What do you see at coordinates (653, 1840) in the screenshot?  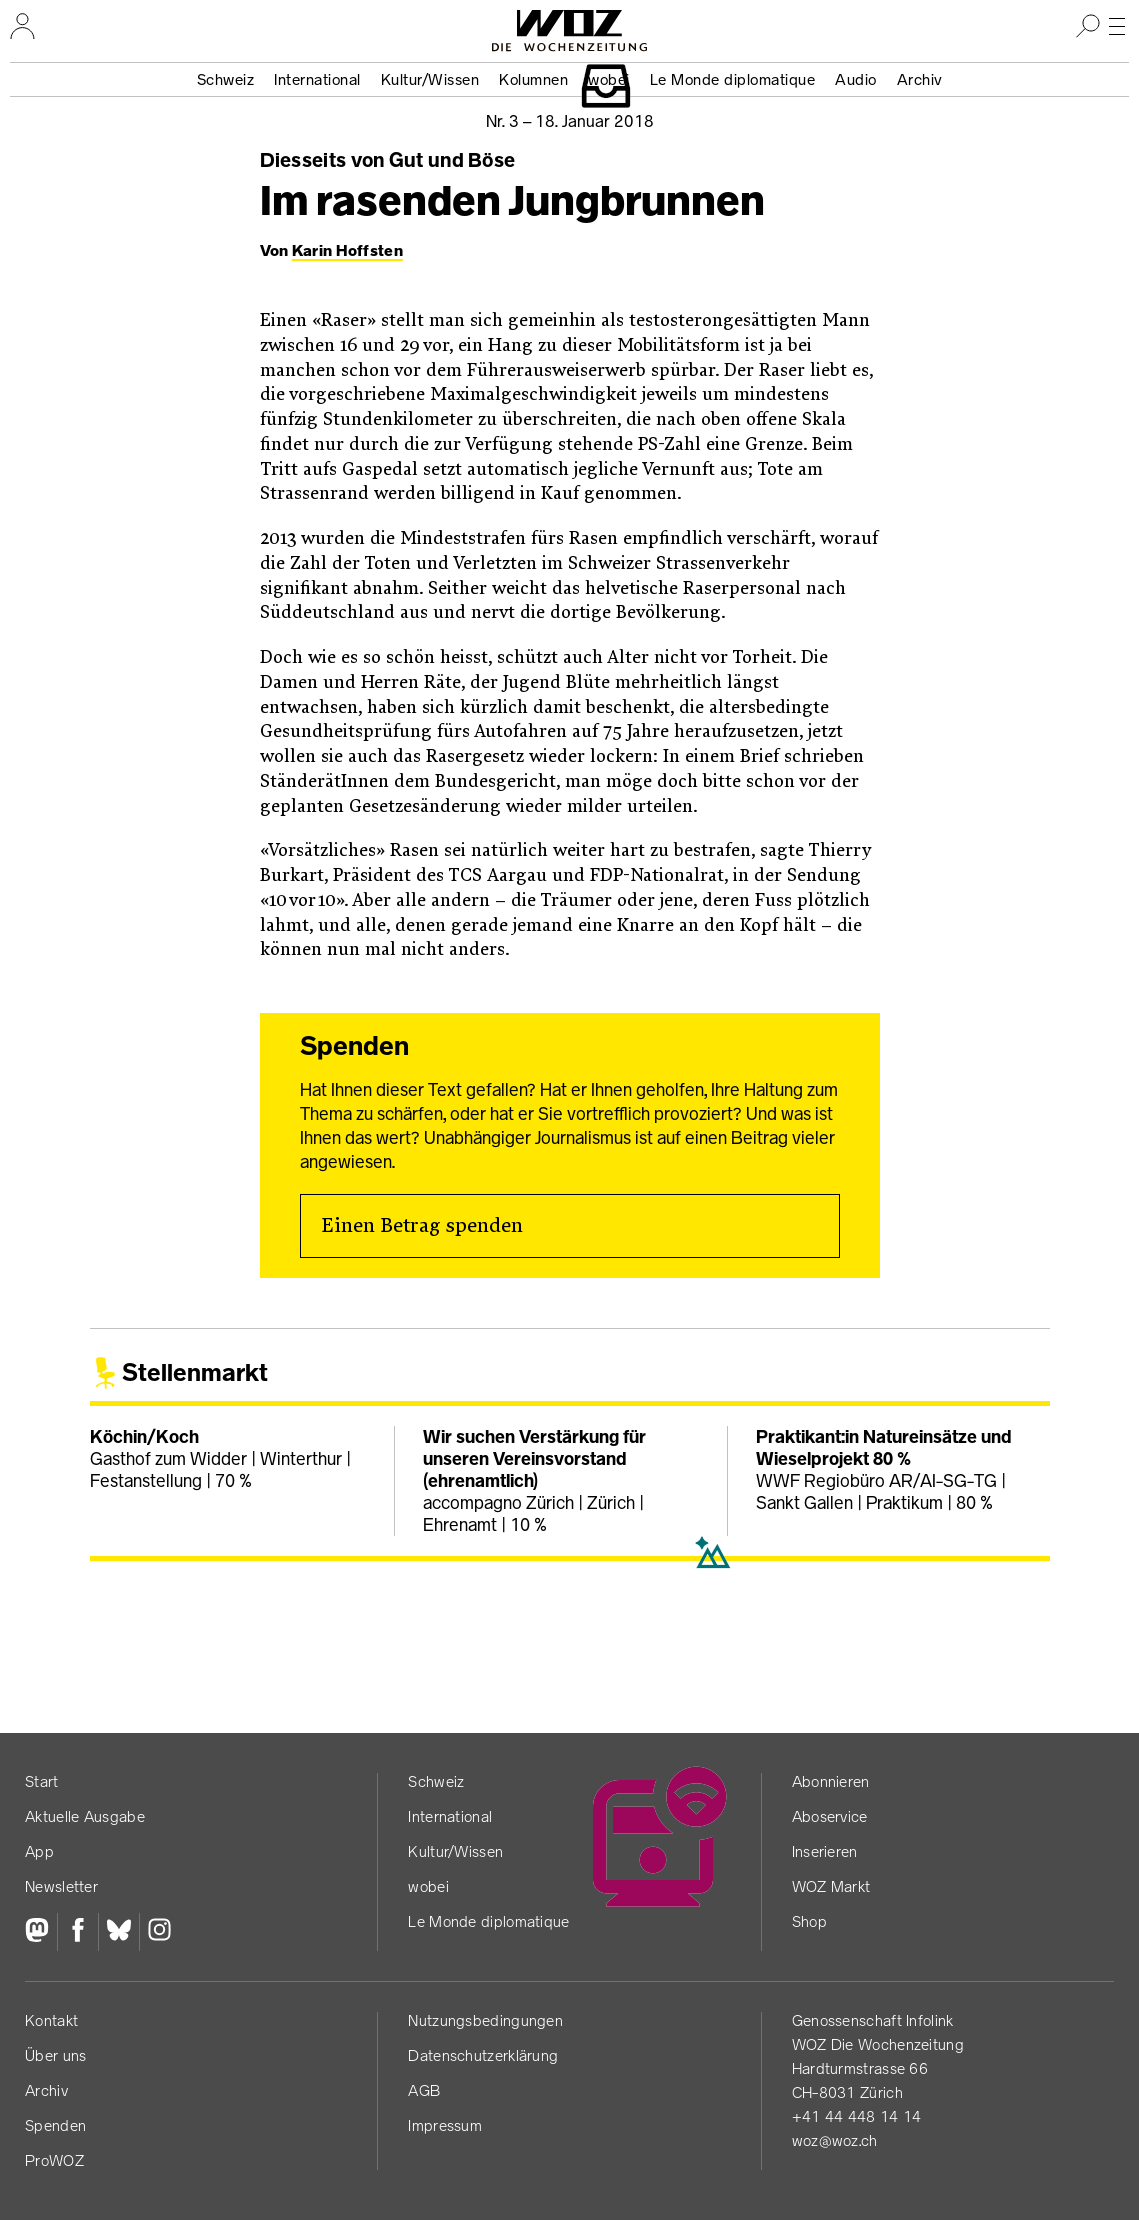 I see `connect to onboard train wifi` at bounding box center [653, 1840].